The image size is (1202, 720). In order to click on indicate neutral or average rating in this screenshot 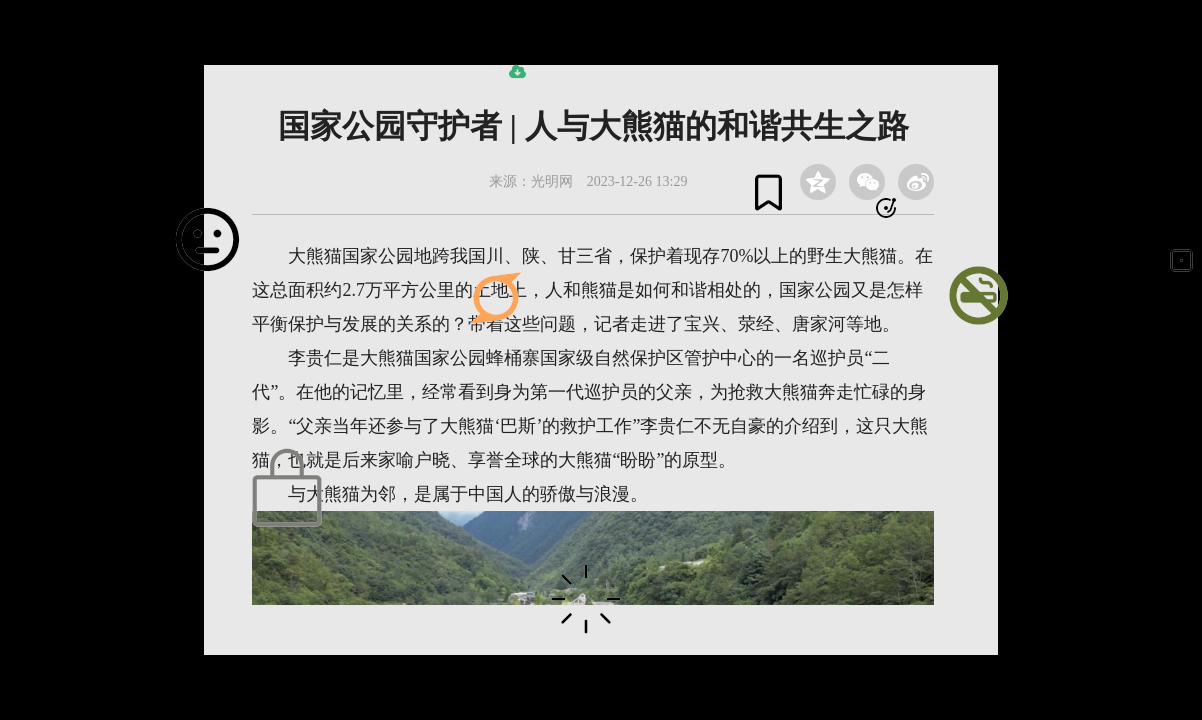, I will do `click(207, 239)`.